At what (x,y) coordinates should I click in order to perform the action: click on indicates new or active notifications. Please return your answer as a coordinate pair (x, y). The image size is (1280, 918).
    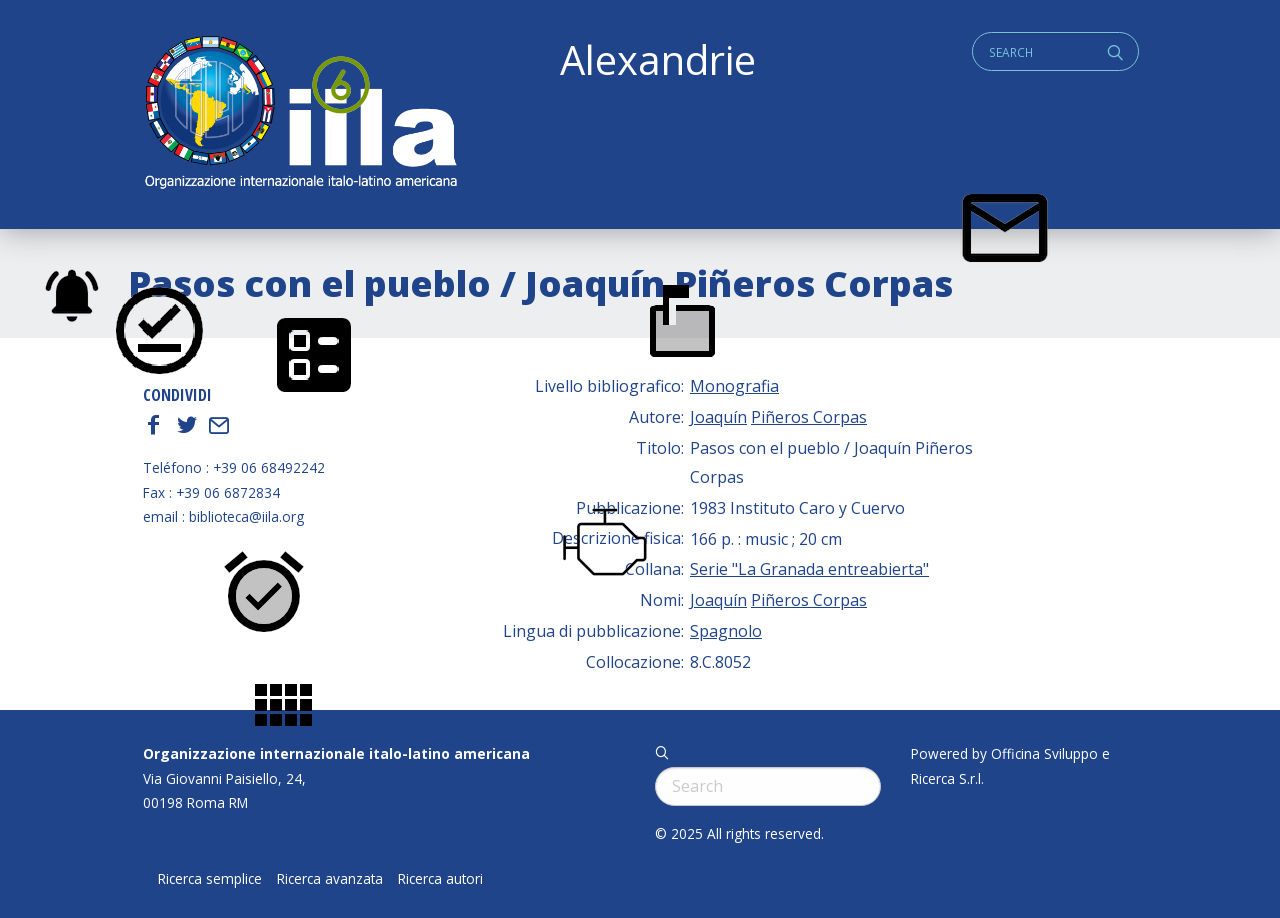
    Looking at the image, I should click on (72, 295).